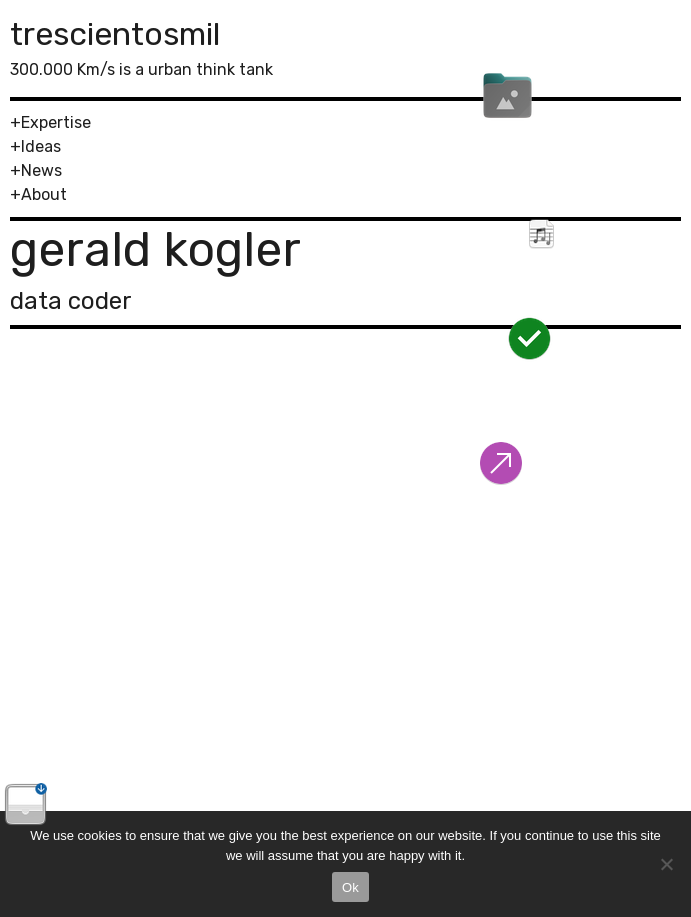 The image size is (691, 917). Describe the element at coordinates (25, 804) in the screenshot. I see `open your email inbox` at that location.